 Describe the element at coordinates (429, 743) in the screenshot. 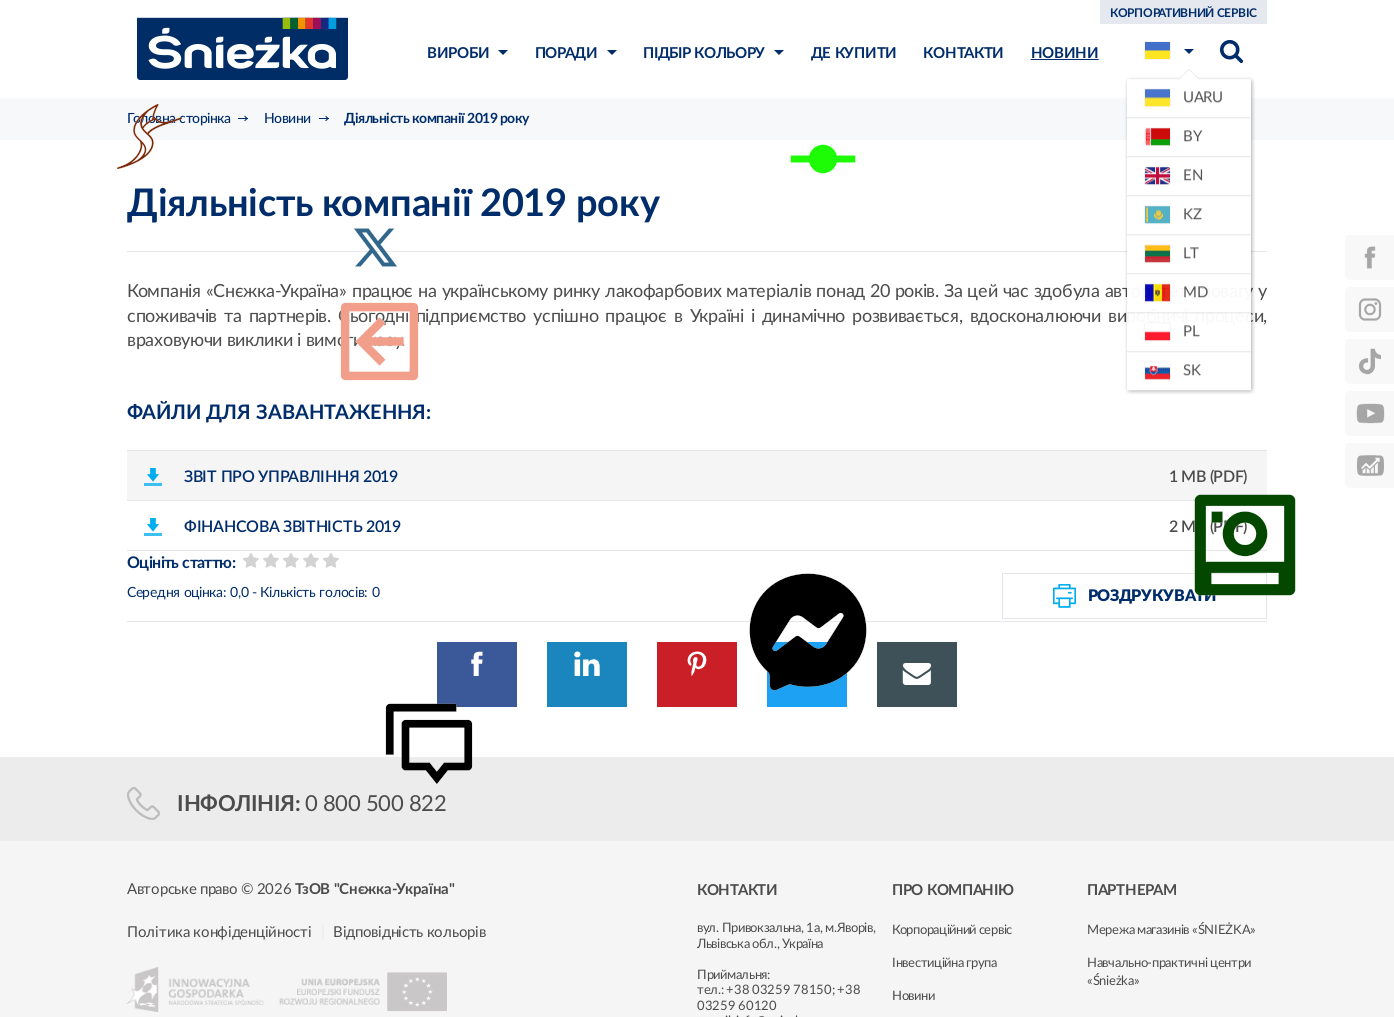

I see `start a group discussion or conversation` at that location.